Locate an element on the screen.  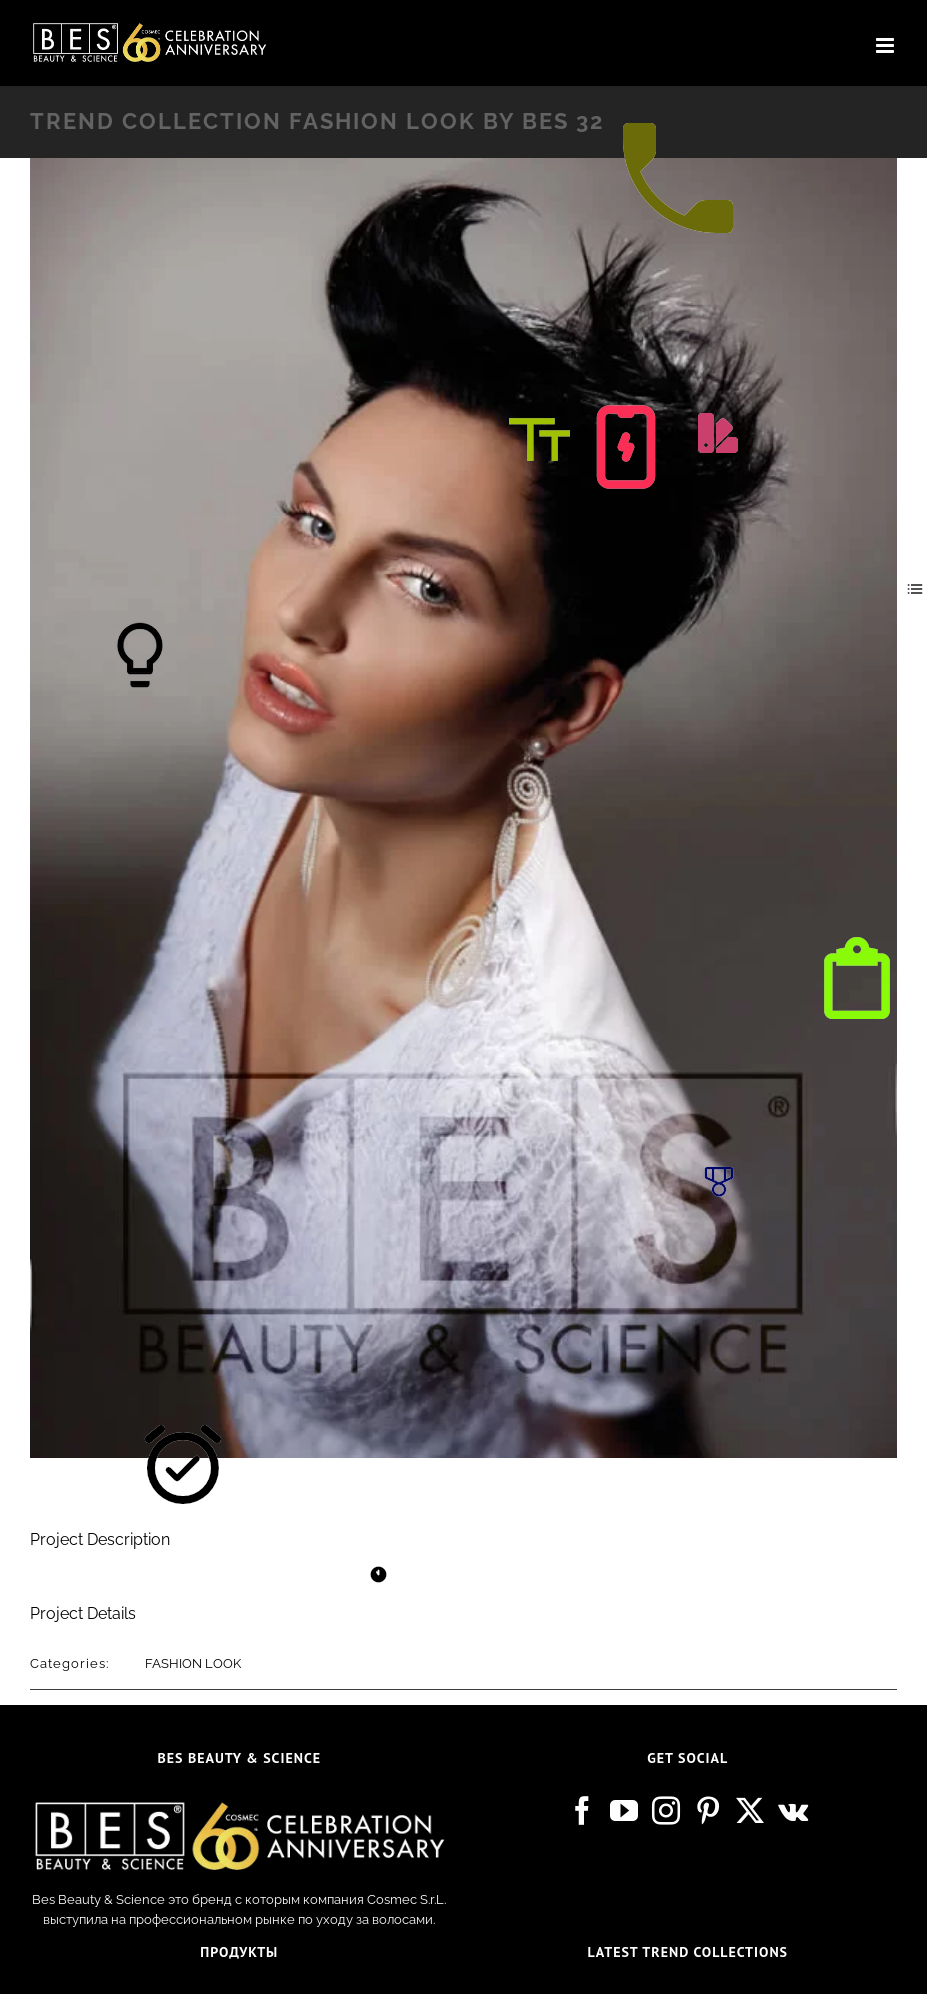
make a phone call is located at coordinates (678, 178).